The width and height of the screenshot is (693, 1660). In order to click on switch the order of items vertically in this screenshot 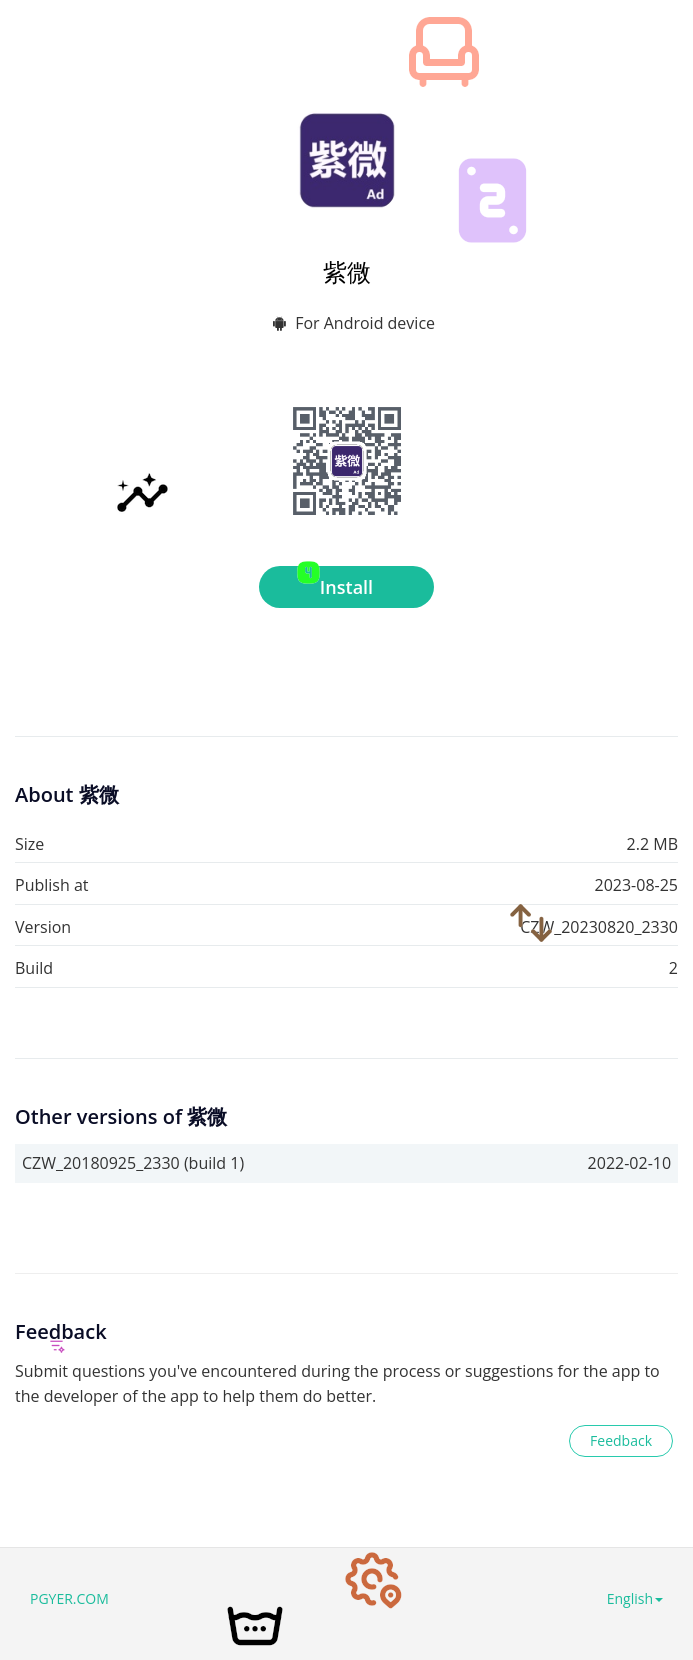, I will do `click(531, 923)`.